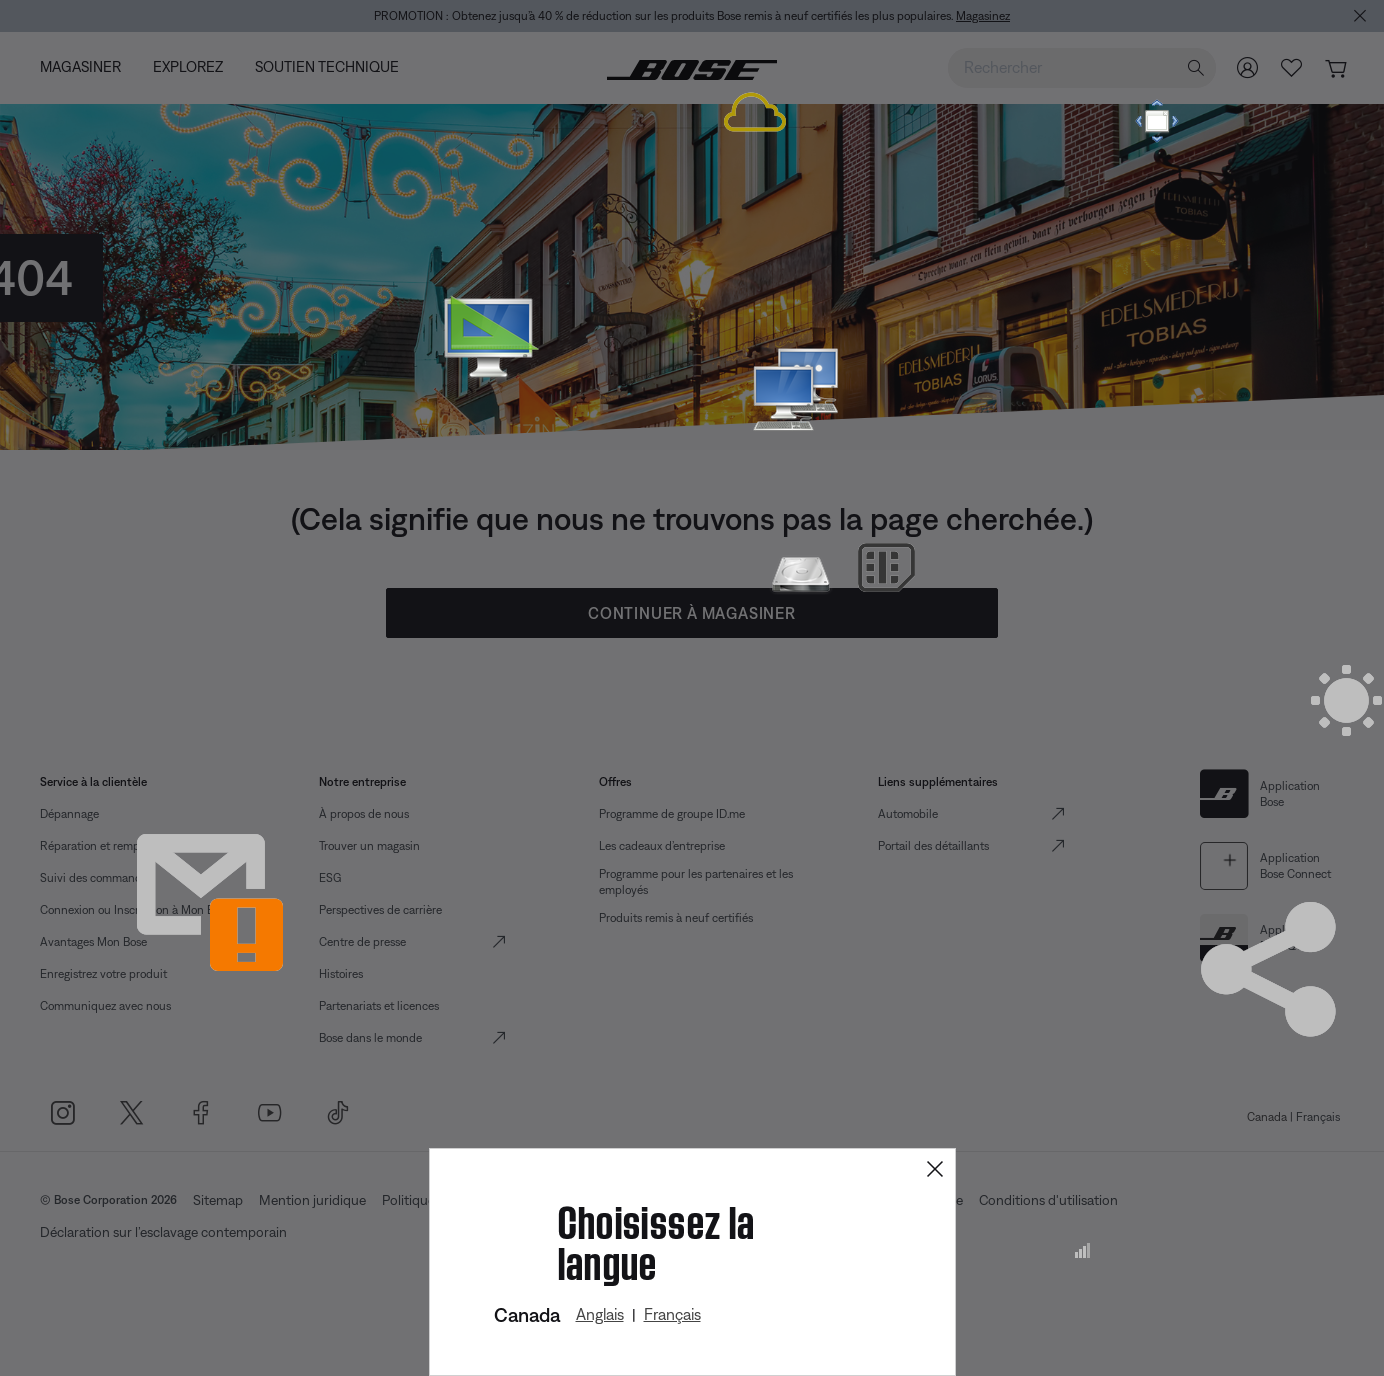  Describe the element at coordinates (886, 567) in the screenshot. I see `indicates sim card status or settings` at that location.